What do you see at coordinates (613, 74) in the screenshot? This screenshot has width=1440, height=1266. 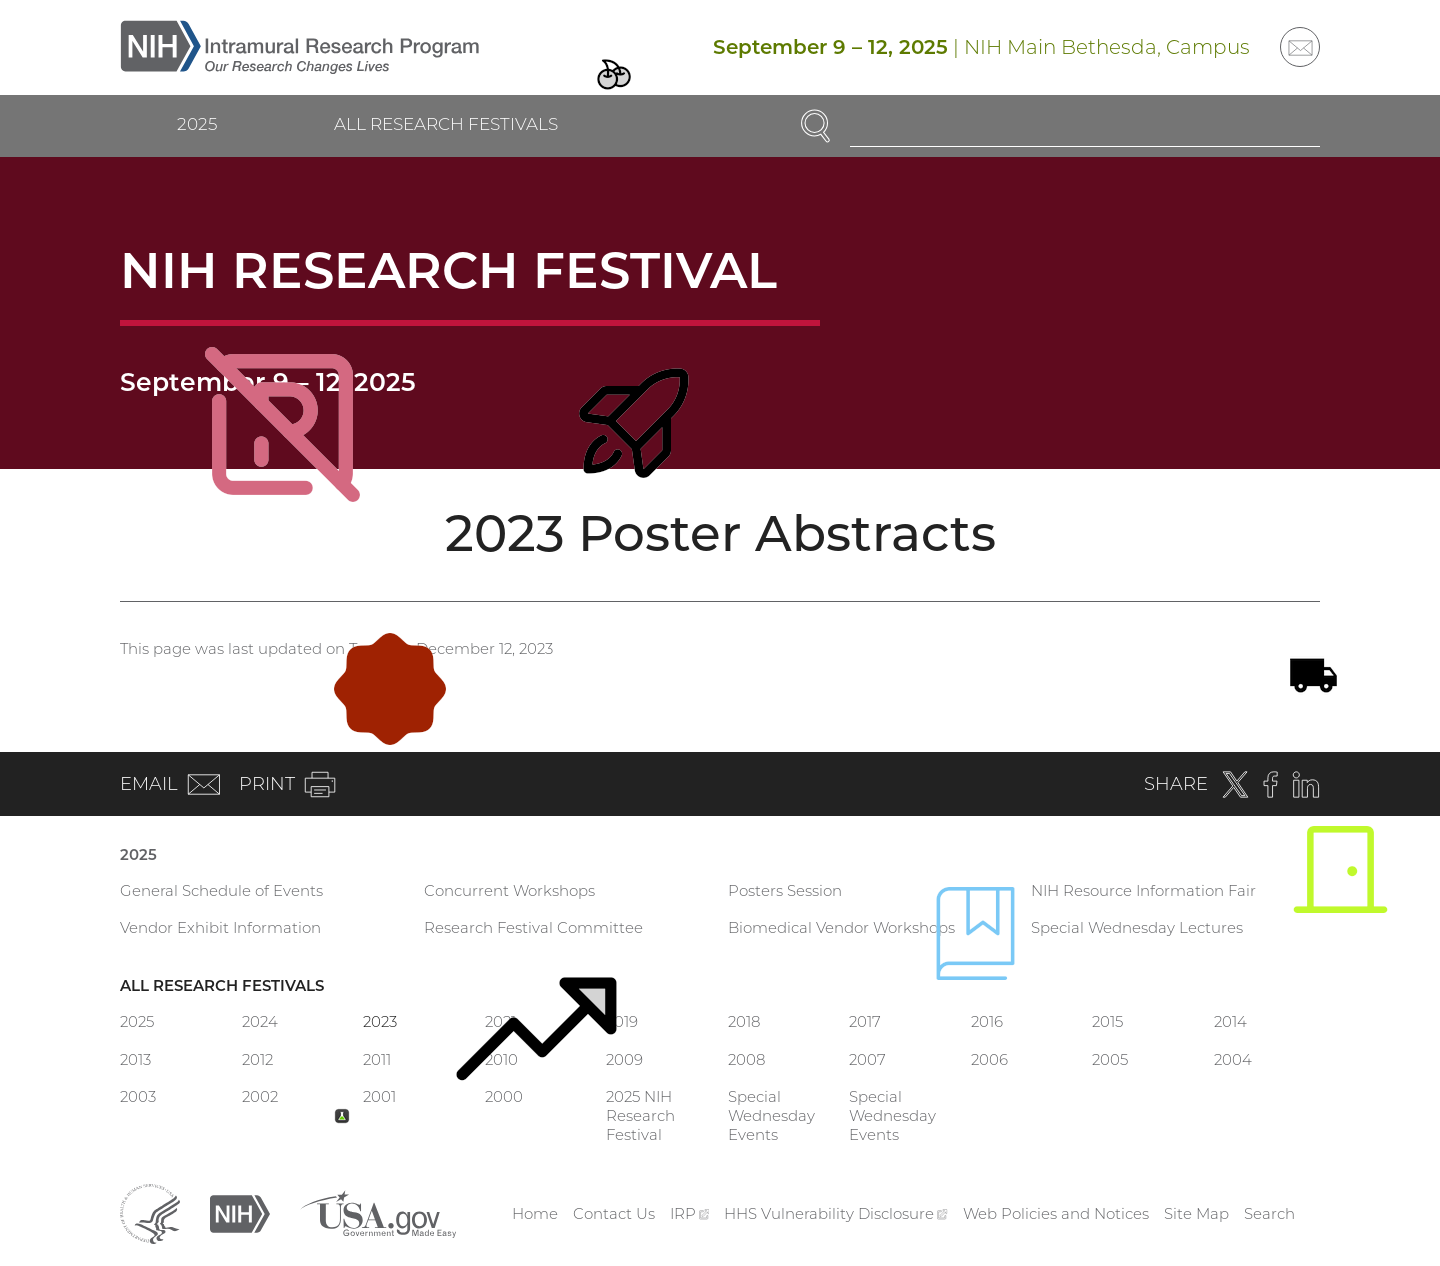 I see `browse fruits or produce category` at bounding box center [613, 74].